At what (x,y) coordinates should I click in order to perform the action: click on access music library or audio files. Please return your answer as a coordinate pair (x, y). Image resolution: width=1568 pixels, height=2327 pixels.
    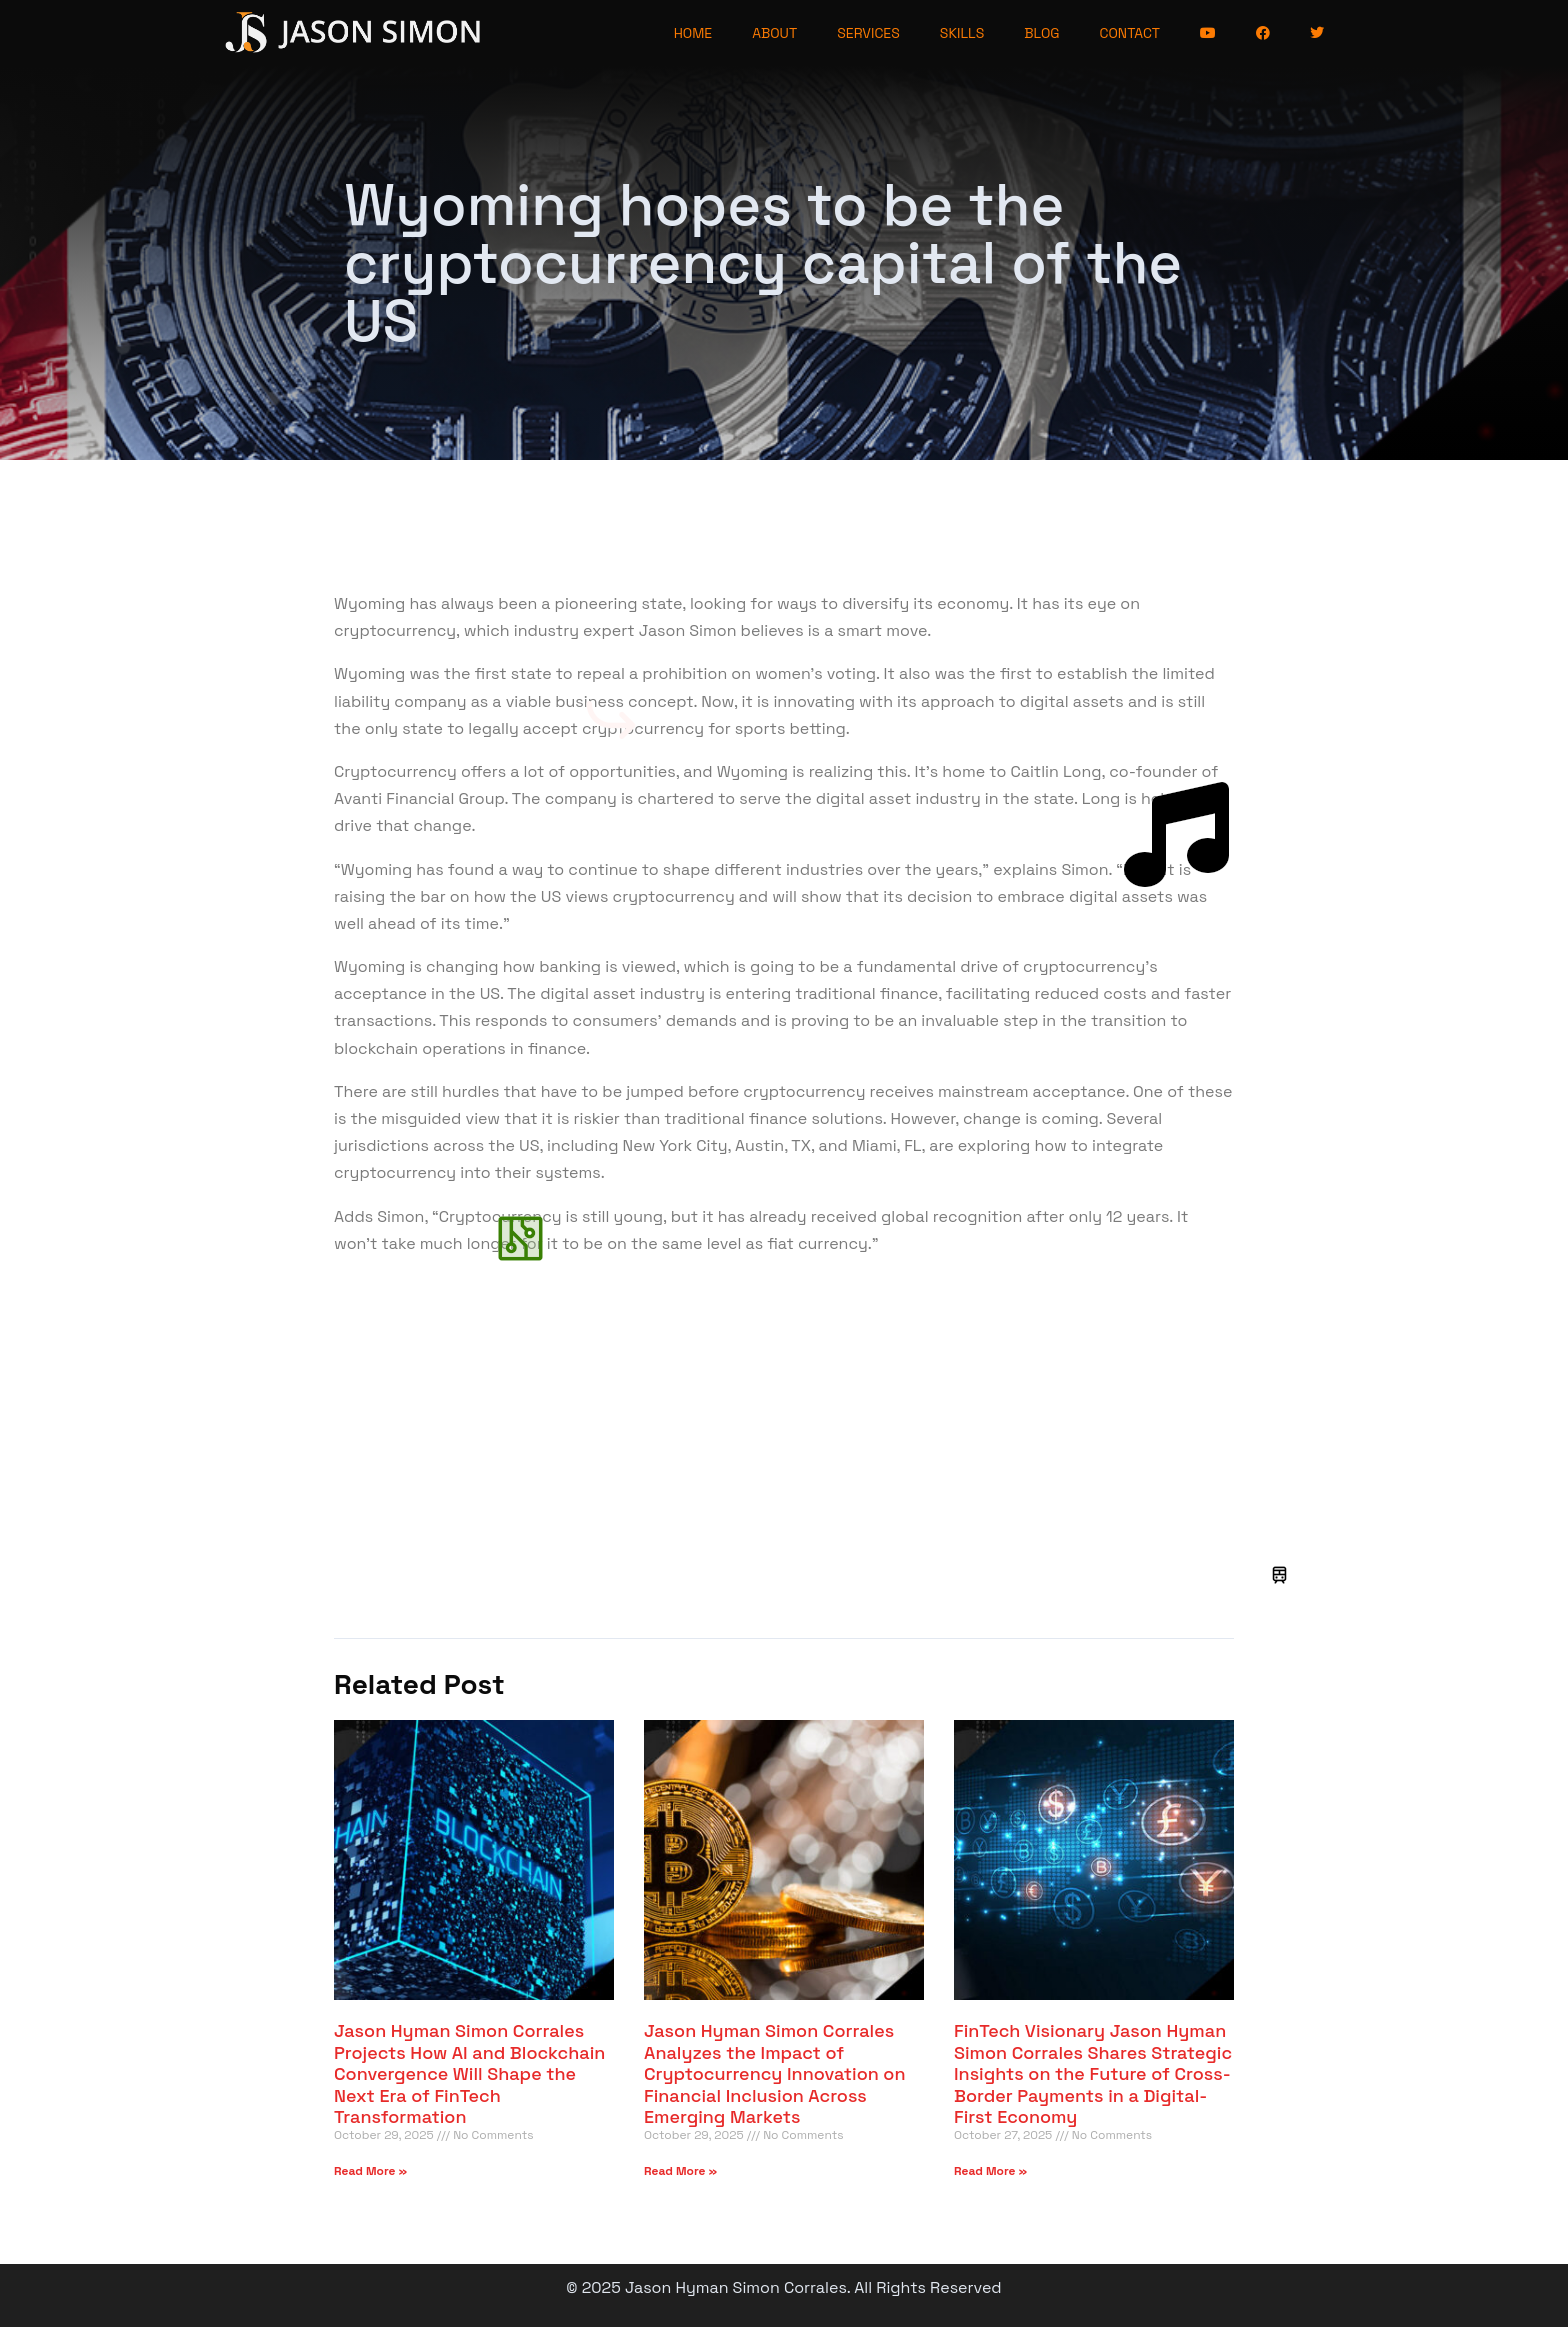
    Looking at the image, I should click on (1180, 838).